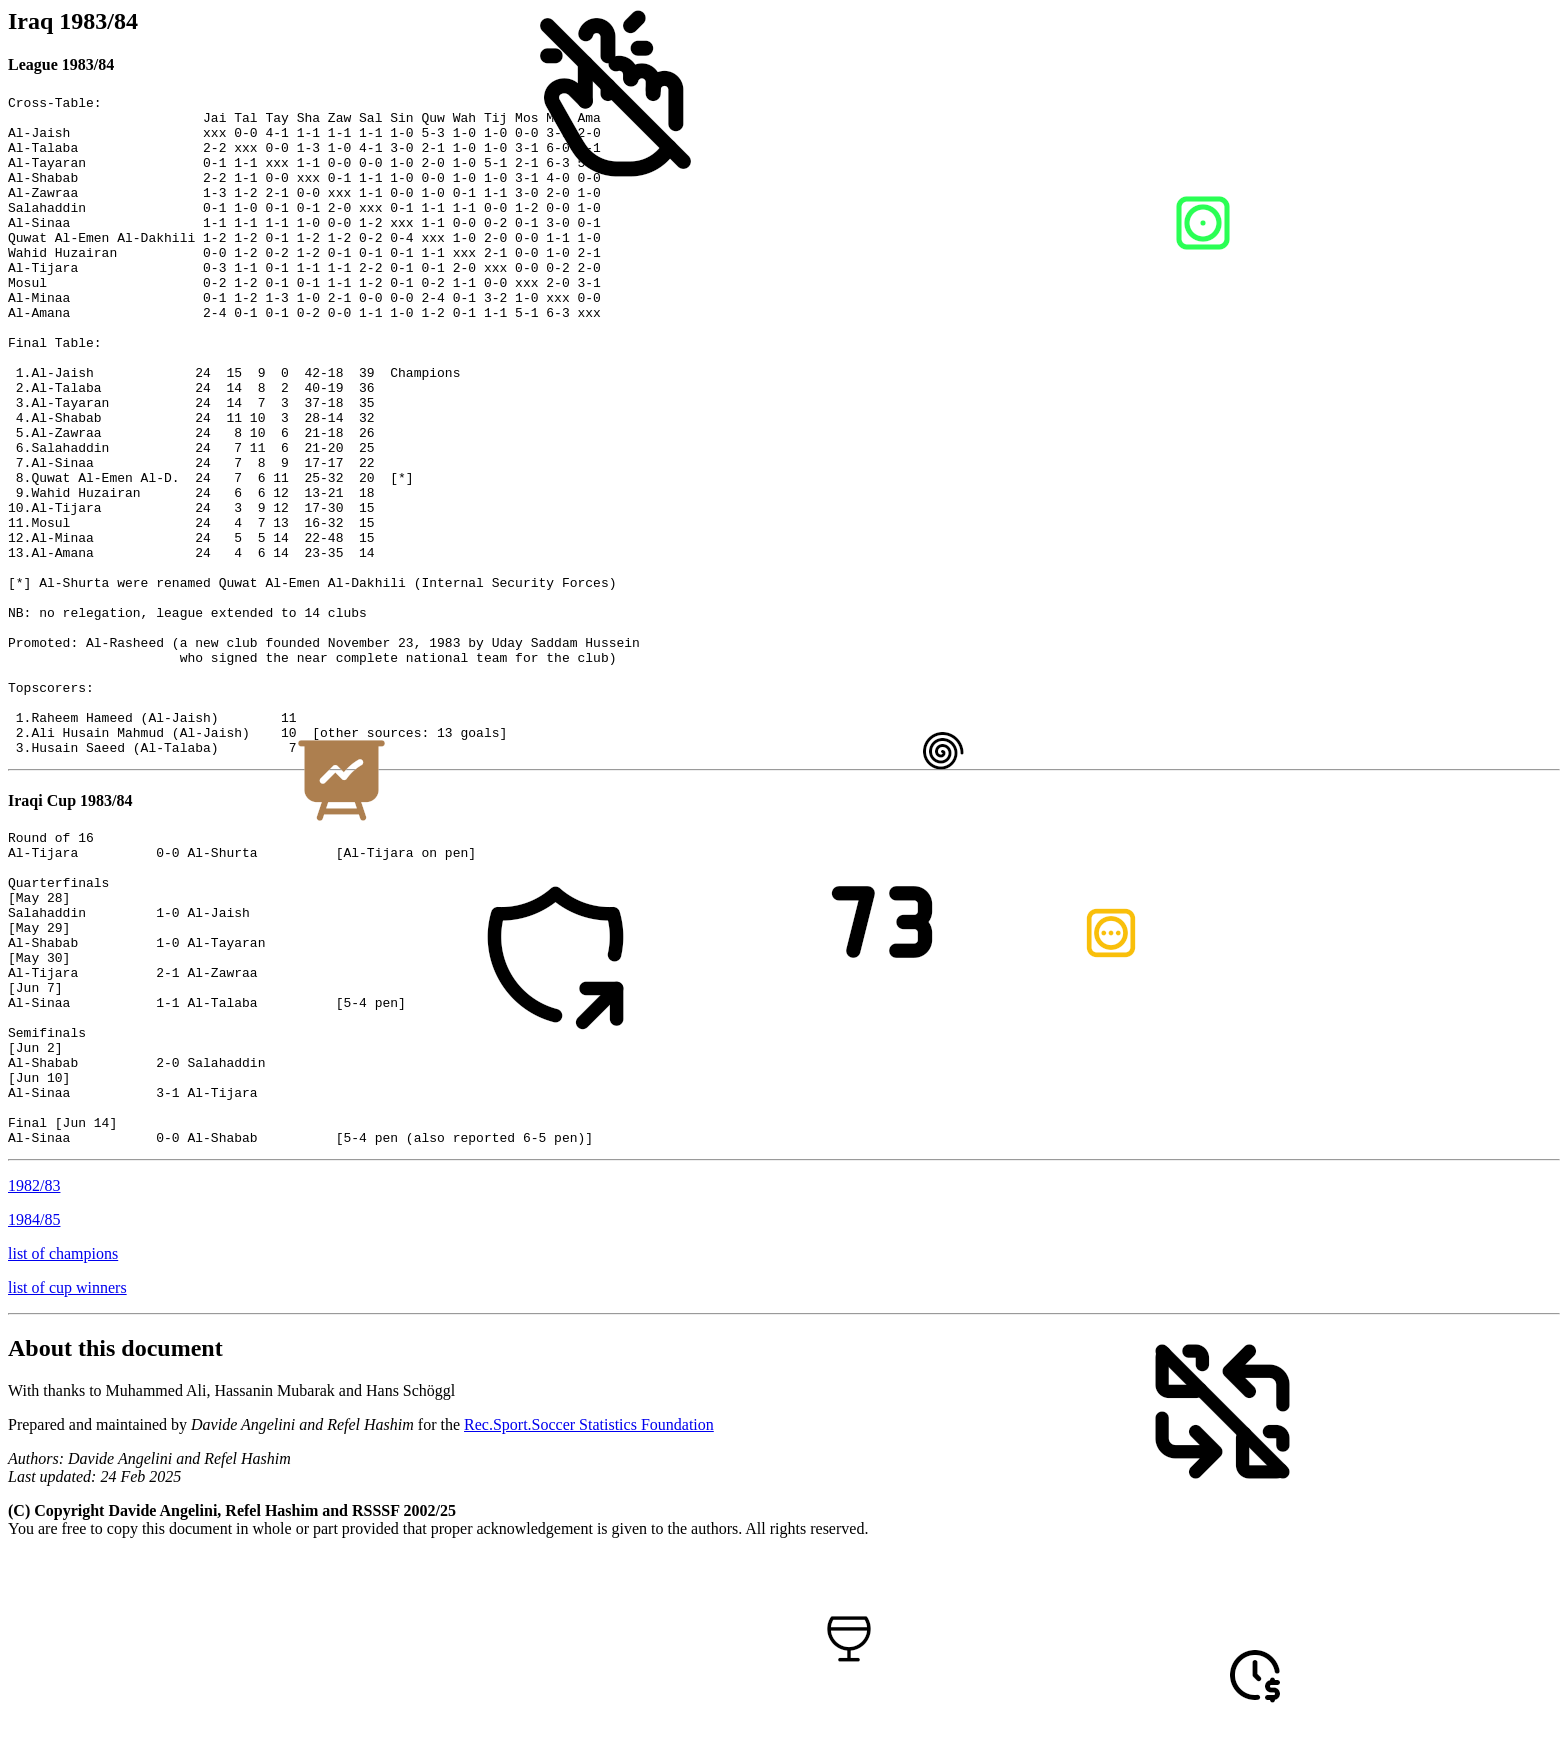 This screenshot has height=1749, width=1568. Describe the element at coordinates (615, 93) in the screenshot. I see `click or tap interaction disabled` at that location.